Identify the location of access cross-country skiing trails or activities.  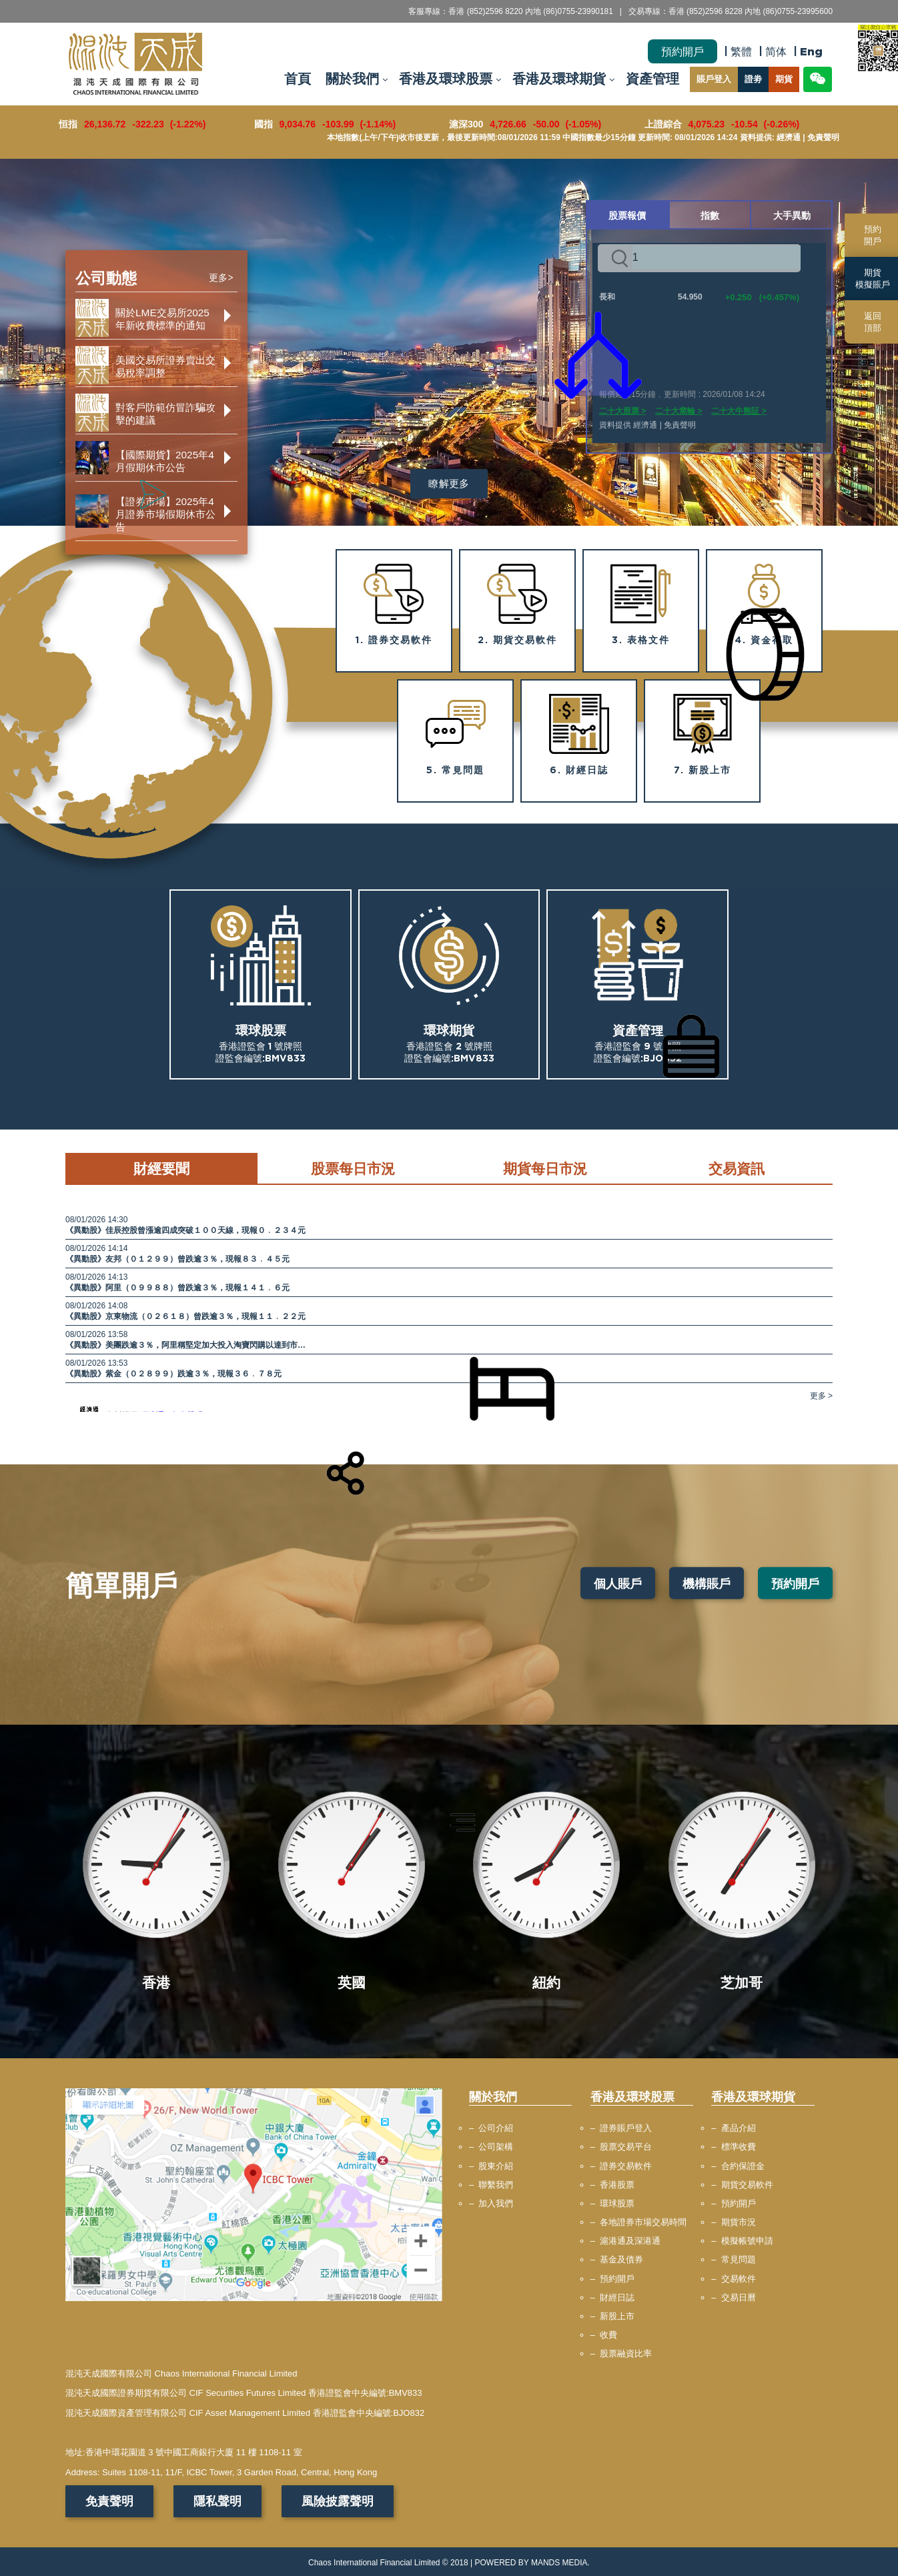
(347, 2200).